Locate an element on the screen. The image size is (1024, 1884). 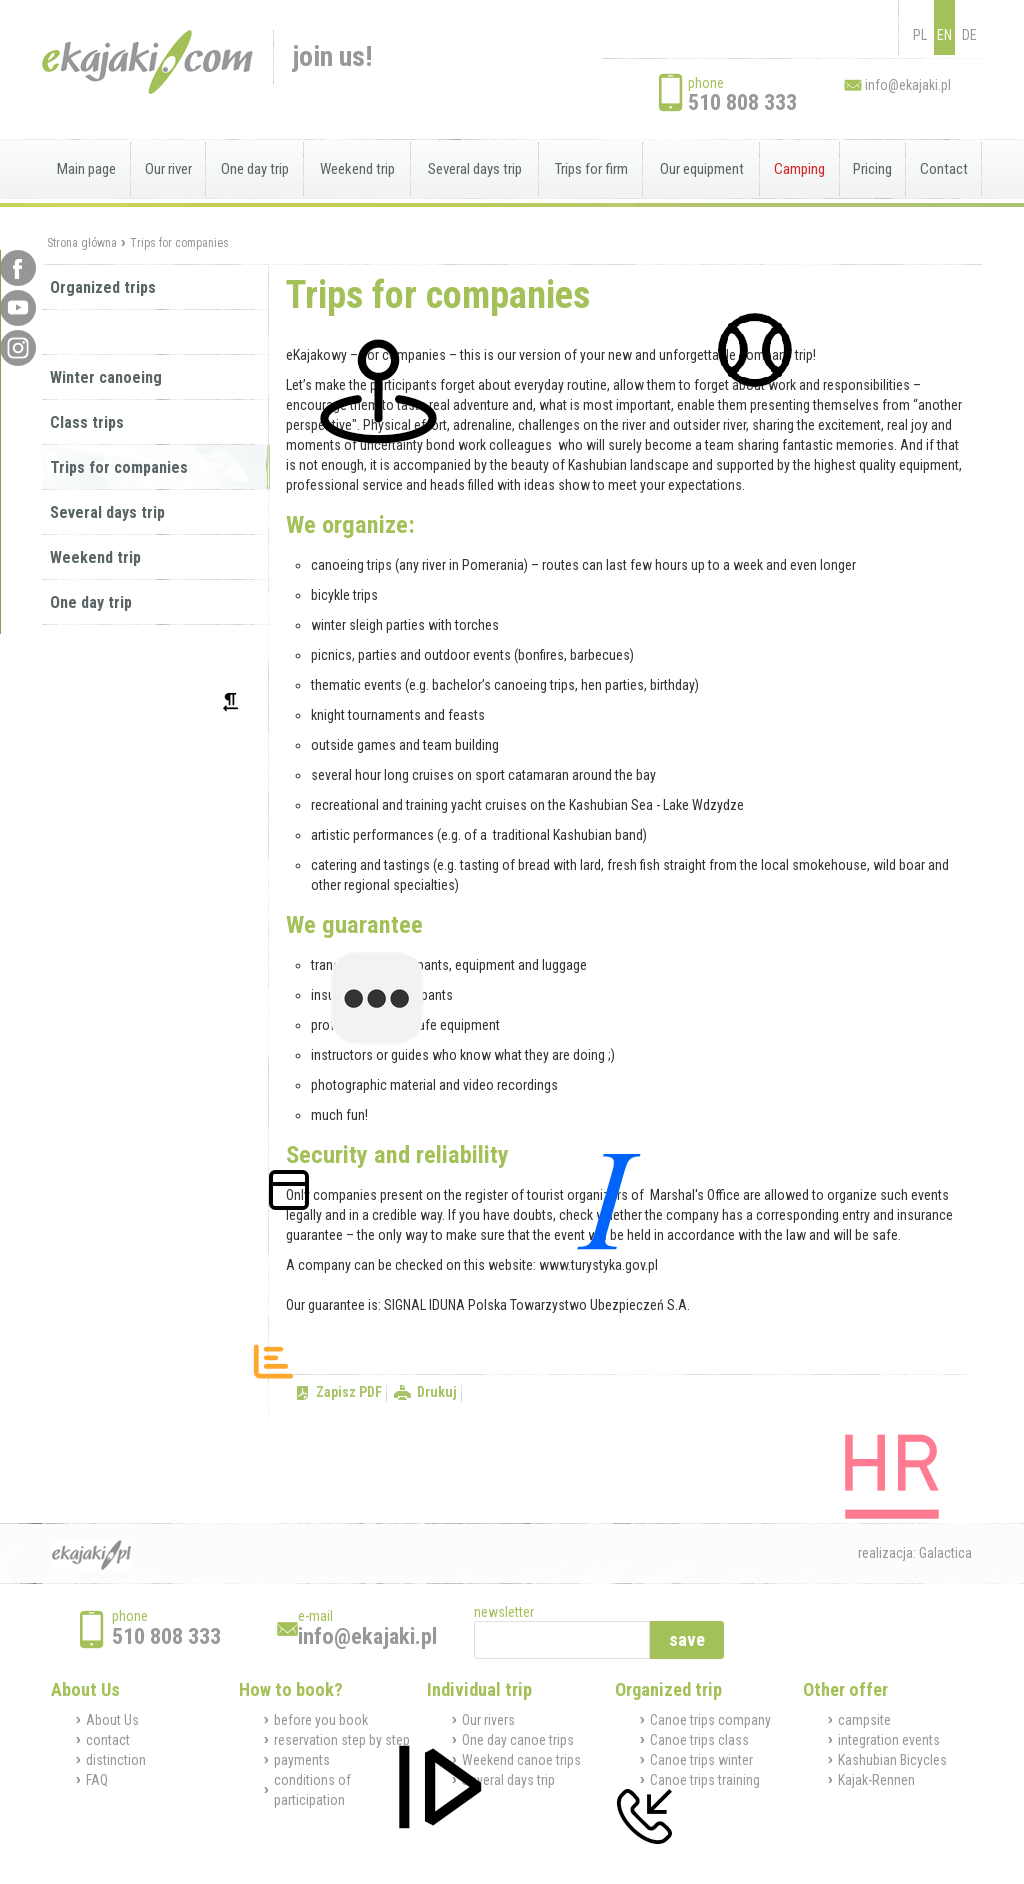
view analytics or statistics is located at coordinates (273, 1361).